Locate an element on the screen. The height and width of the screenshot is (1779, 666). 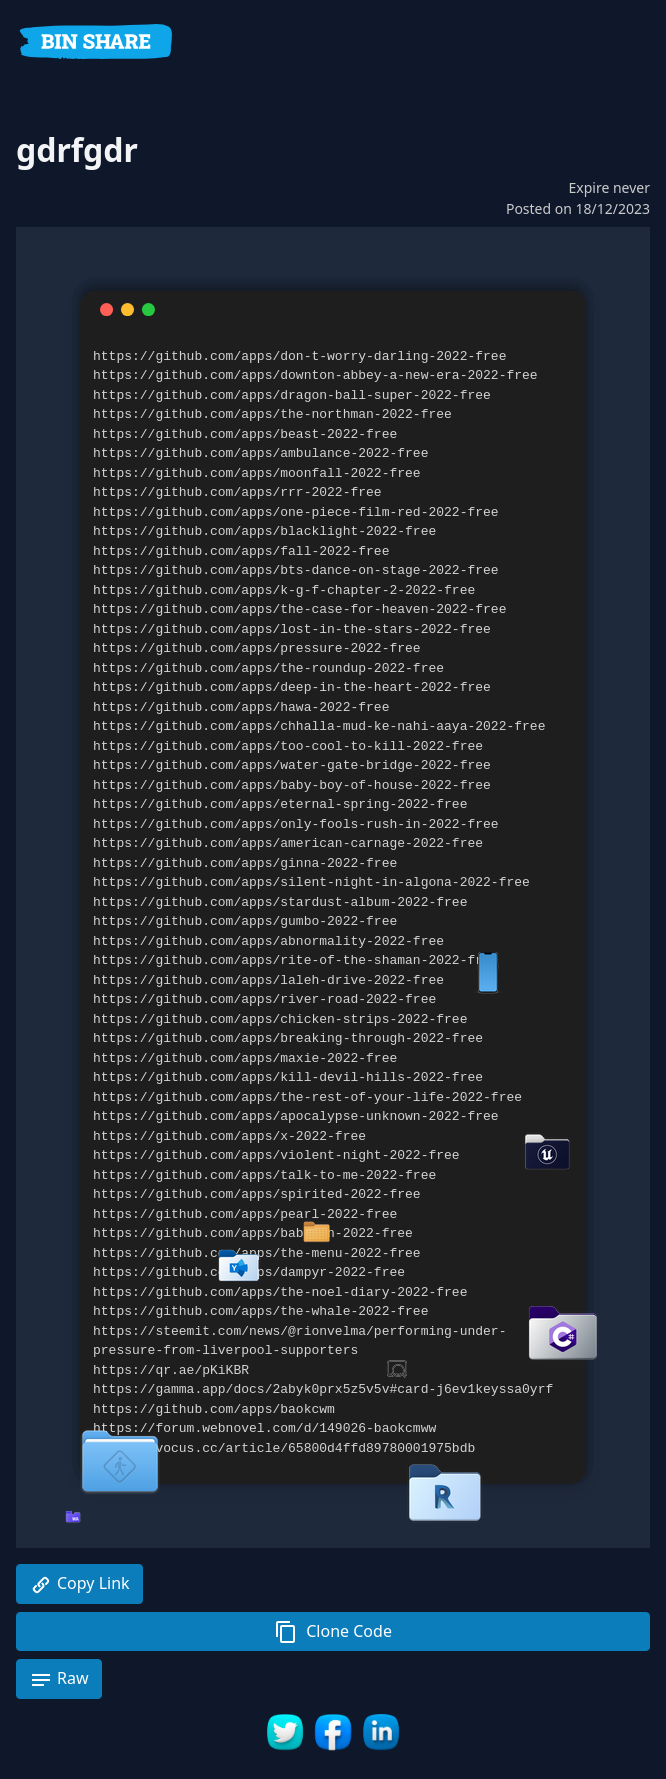
access the public folder for shared files is located at coordinates (120, 1461).